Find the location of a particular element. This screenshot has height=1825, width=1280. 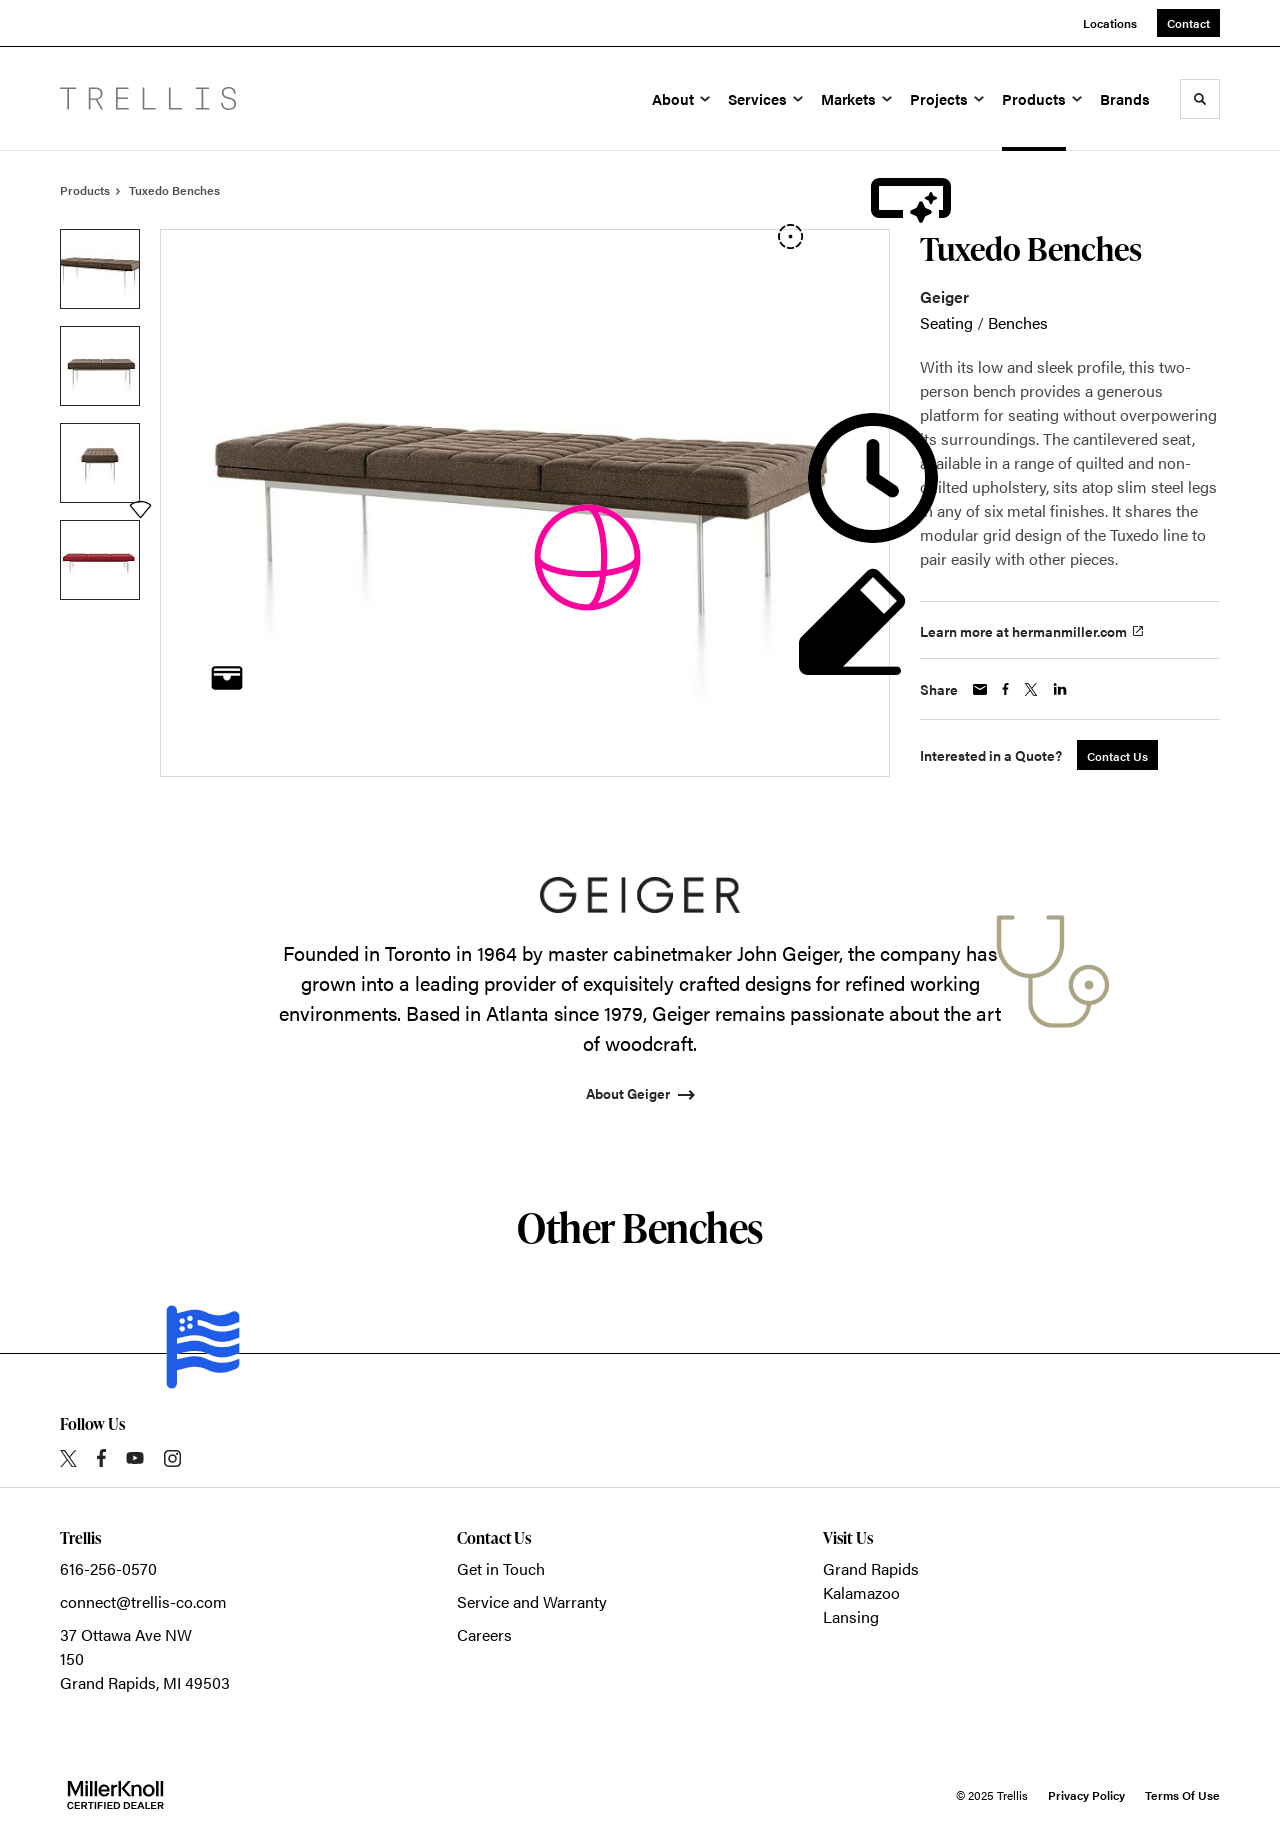

access health or medical features is located at coordinates (1044, 967).